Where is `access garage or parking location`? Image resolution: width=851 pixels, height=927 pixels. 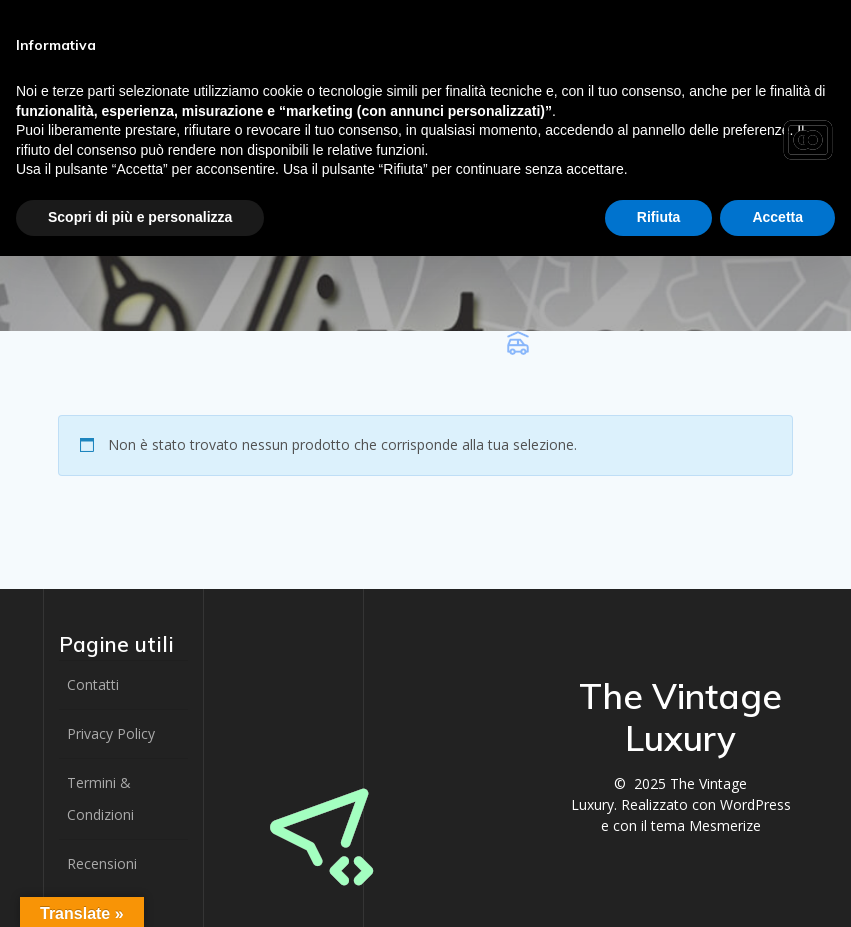 access garage or parking location is located at coordinates (518, 343).